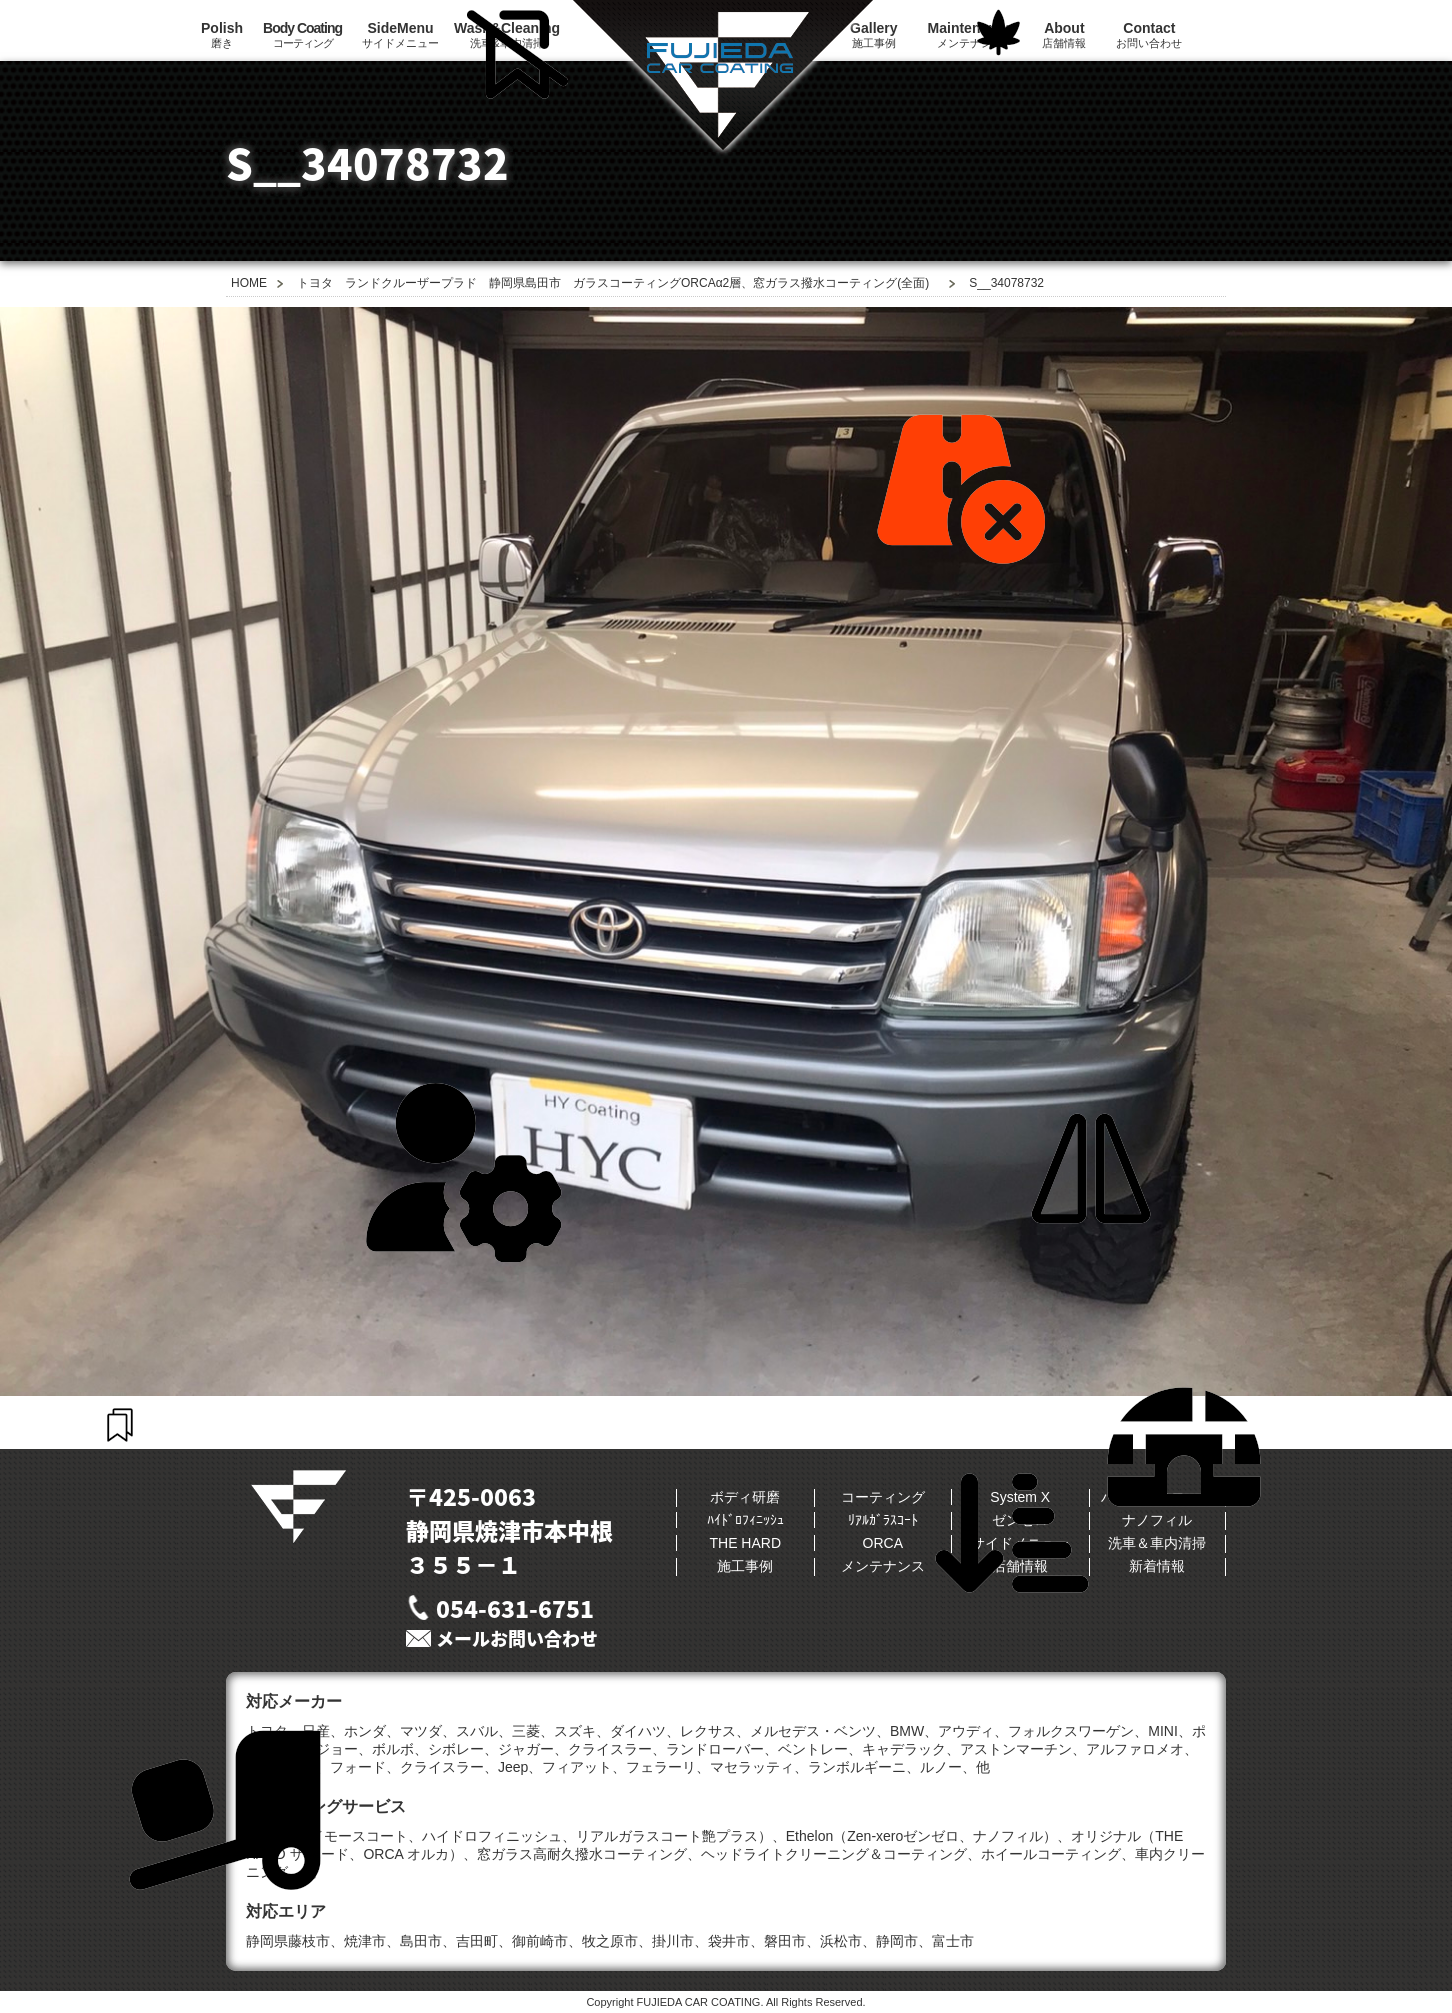  Describe the element at coordinates (998, 32) in the screenshot. I see `indicates cannabis-related products or content` at that location.